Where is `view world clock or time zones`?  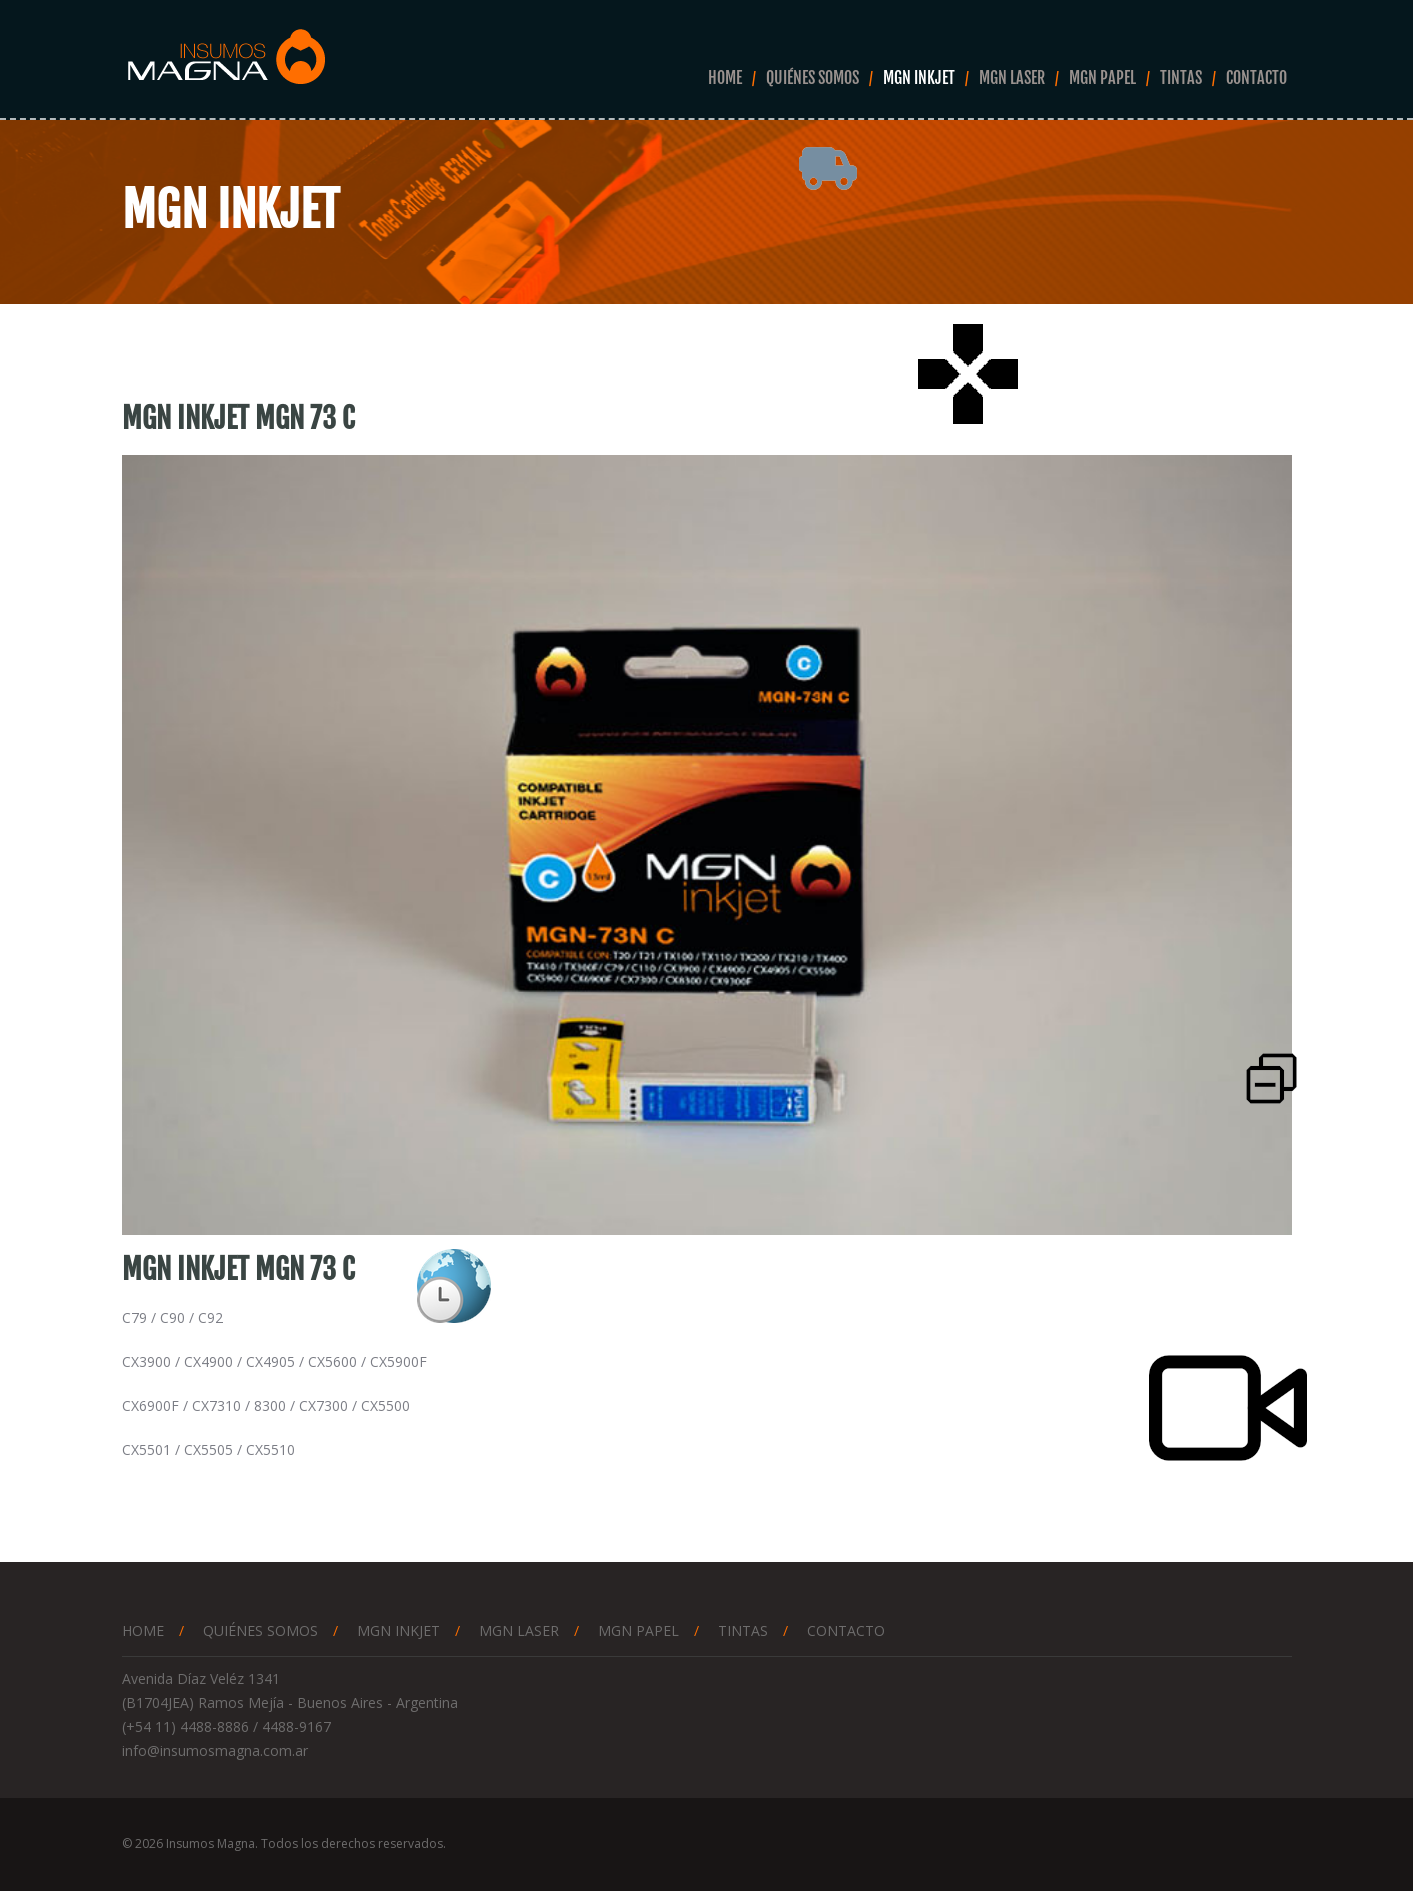
view world clock or time zones is located at coordinates (454, 1286).